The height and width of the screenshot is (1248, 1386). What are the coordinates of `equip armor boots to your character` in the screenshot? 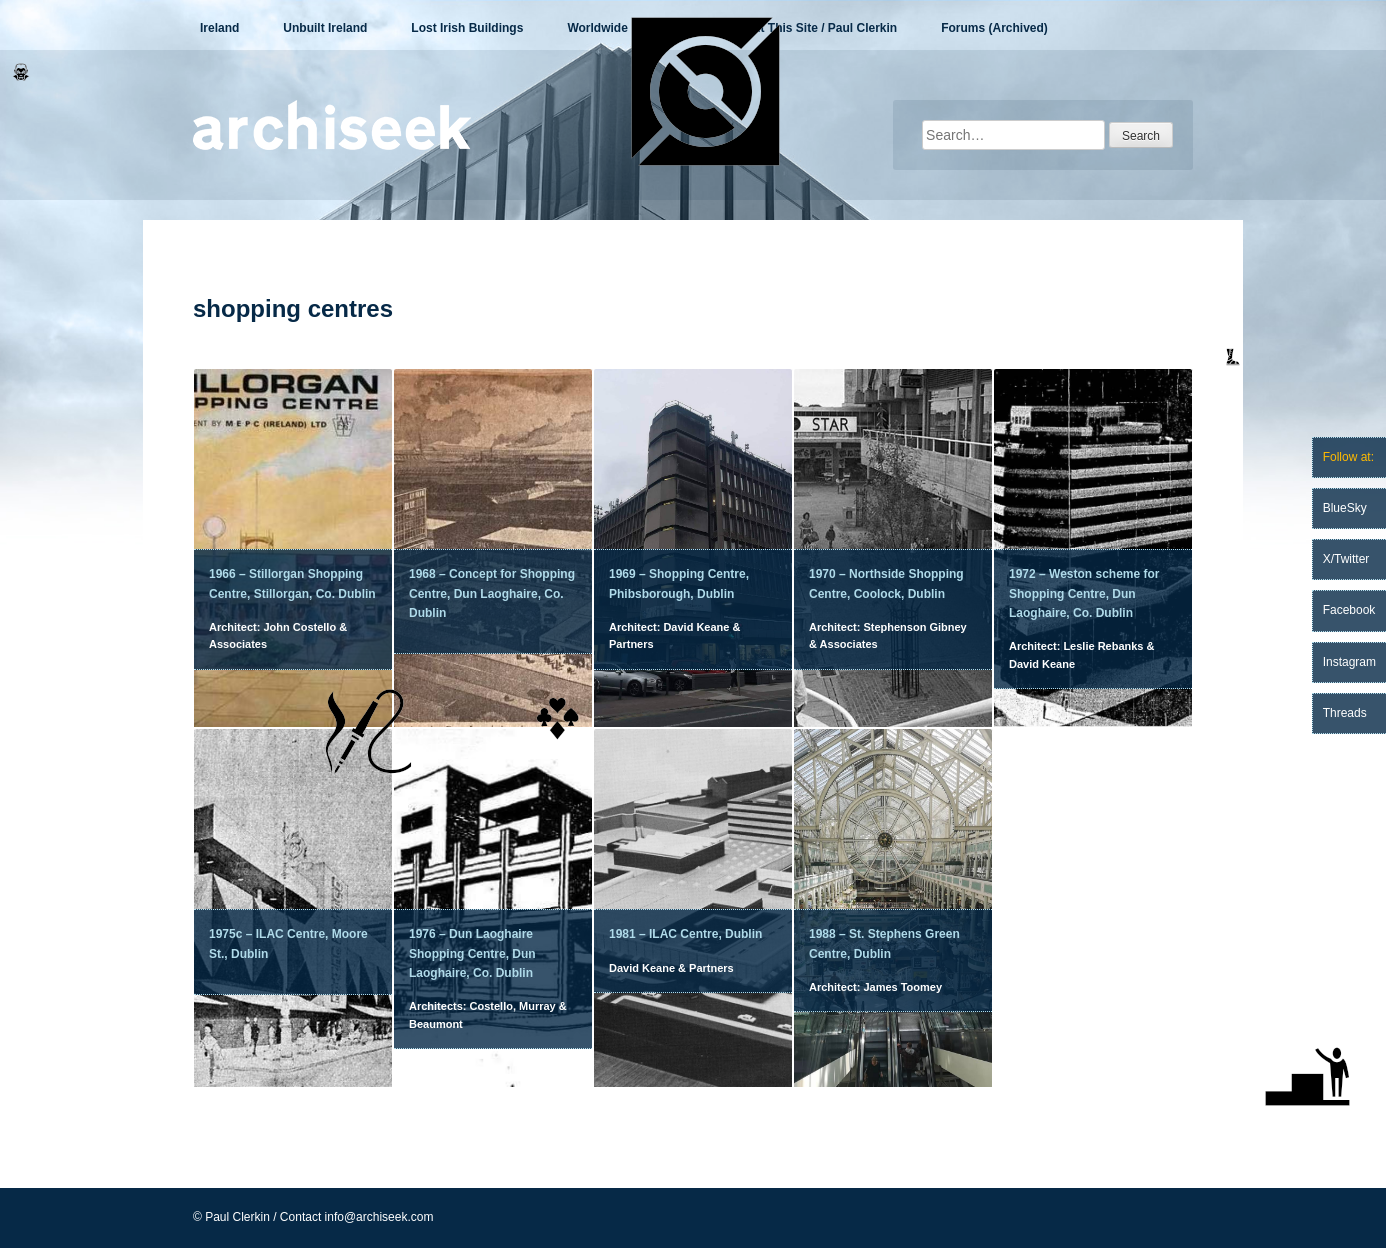 It's located at (1233, 357).